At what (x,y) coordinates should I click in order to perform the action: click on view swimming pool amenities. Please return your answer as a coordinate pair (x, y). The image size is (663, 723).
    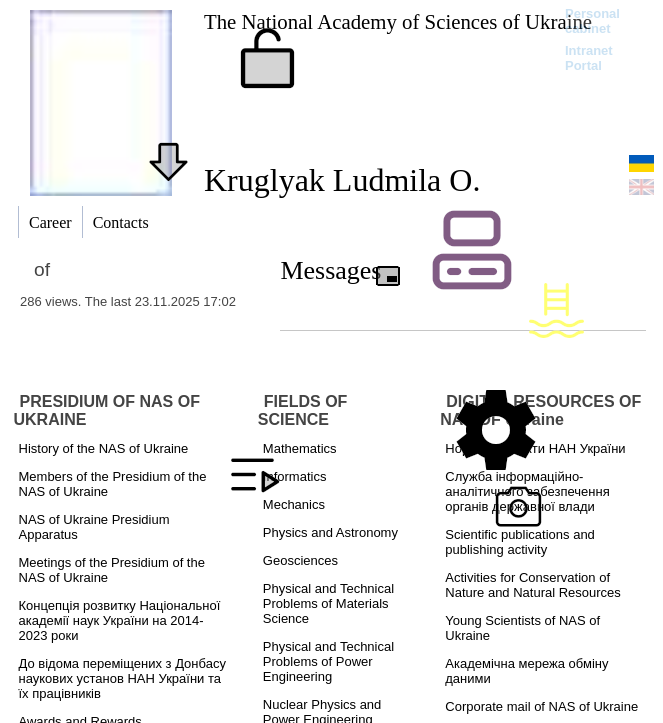
    Looking at the image, I should click on (556, 310).